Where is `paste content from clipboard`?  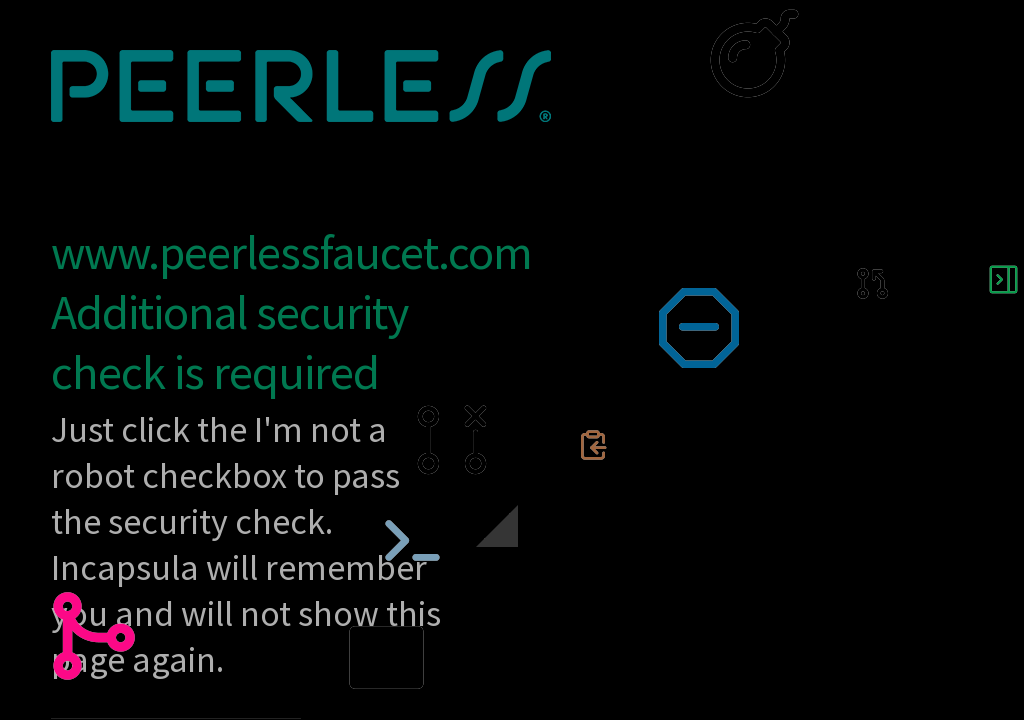
paste content from clipboard is located at coordinates (593, 445).